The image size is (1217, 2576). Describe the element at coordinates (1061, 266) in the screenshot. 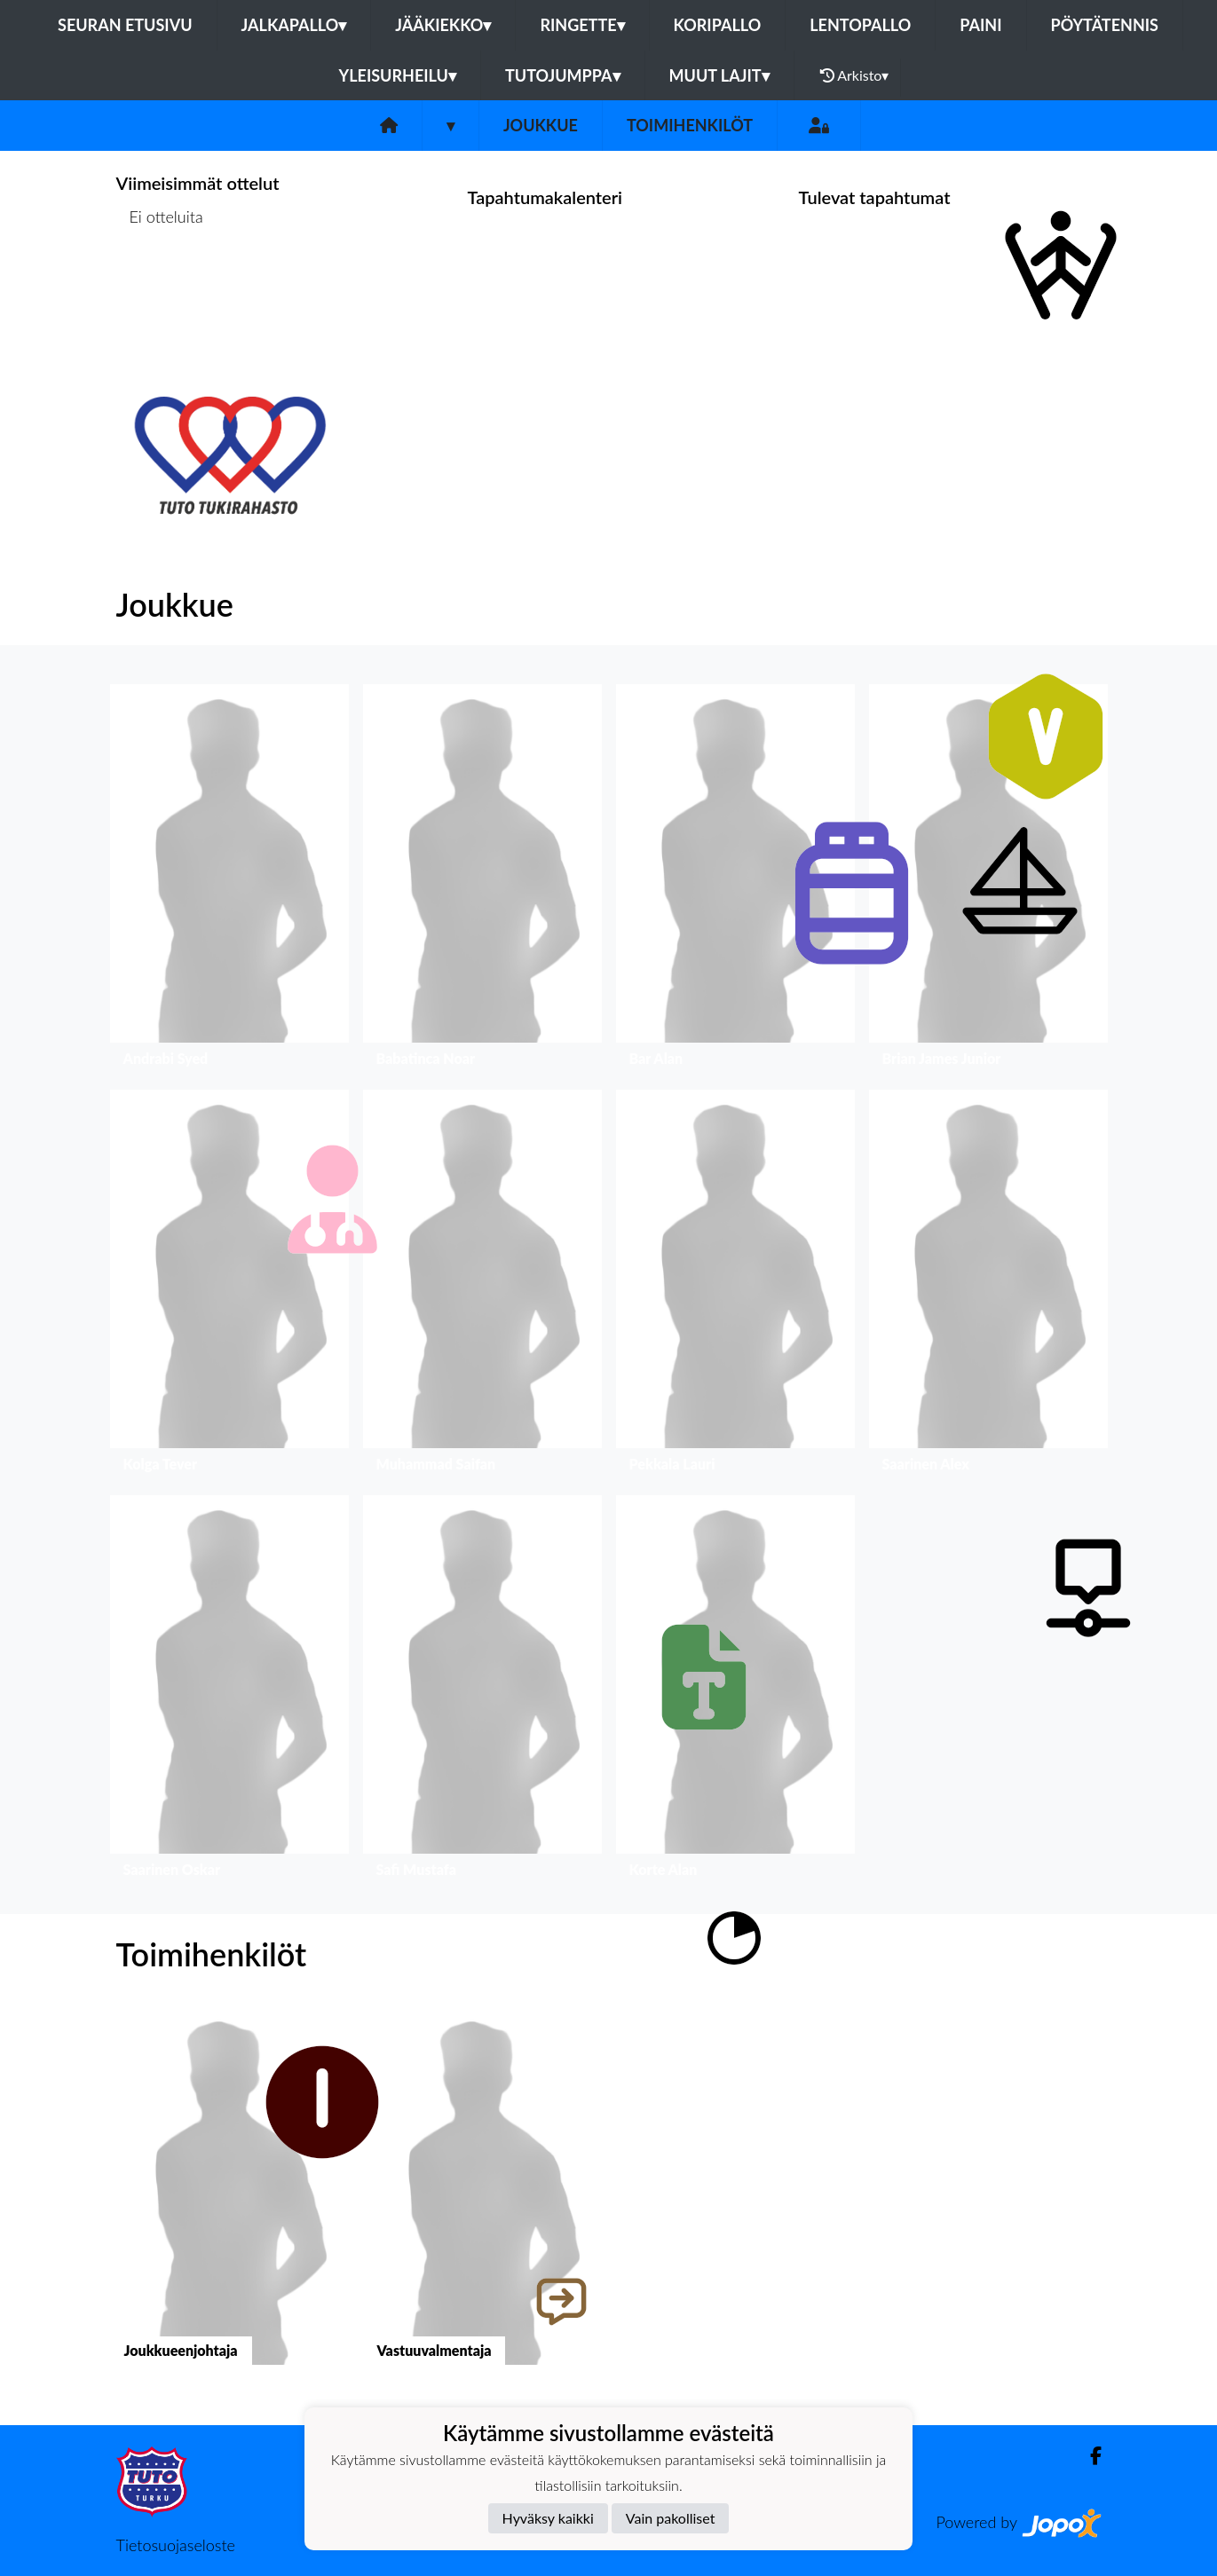

I see `access ski jumping sports content` at that location.